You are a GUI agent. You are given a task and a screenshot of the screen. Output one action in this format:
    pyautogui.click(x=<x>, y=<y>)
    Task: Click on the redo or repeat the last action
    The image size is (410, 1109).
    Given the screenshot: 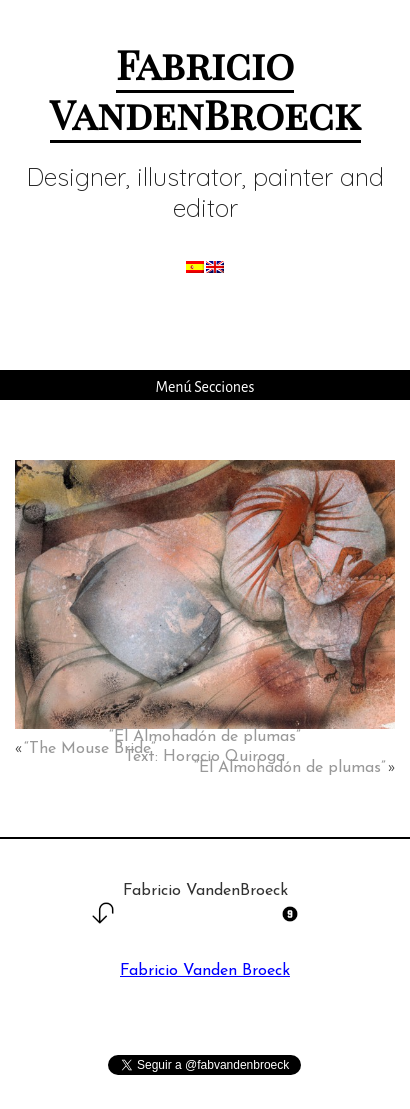 What is the action you would take?
    pyautogui.click(x=103, y=913)
    